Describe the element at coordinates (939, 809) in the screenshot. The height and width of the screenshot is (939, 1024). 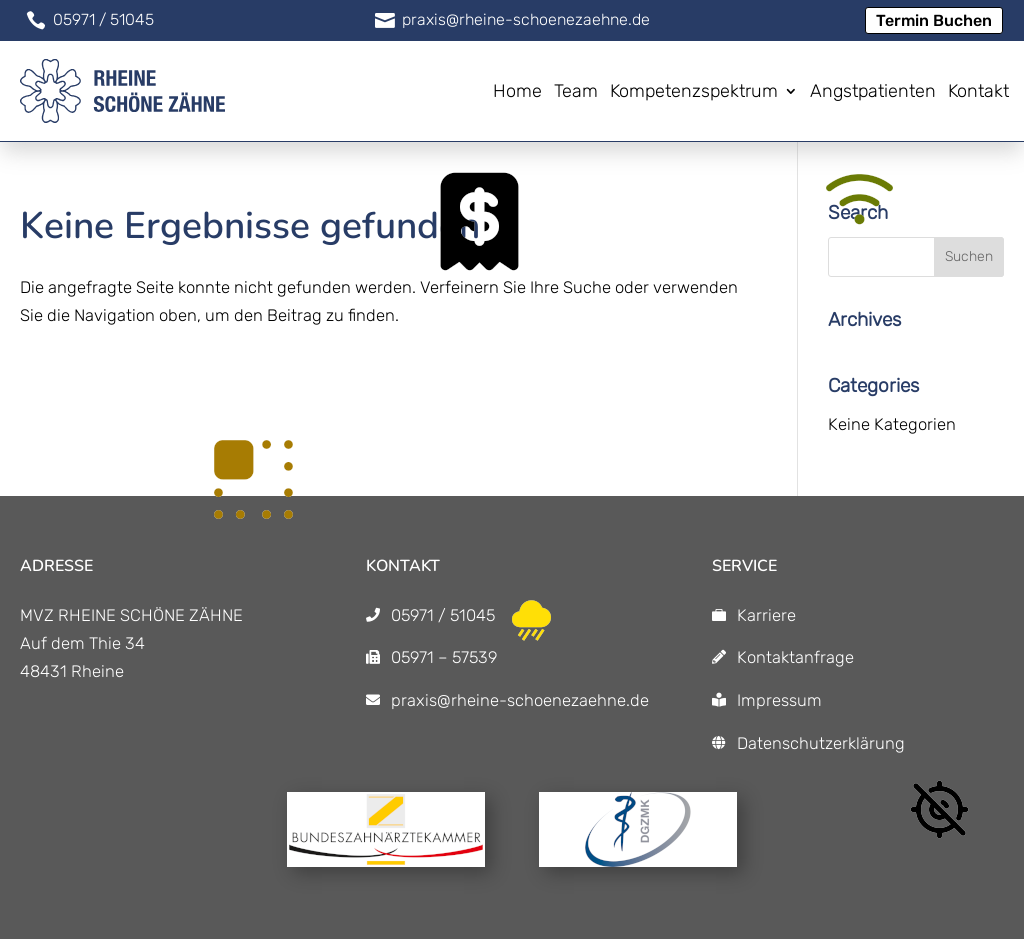
I see `location services disabled` at that location.